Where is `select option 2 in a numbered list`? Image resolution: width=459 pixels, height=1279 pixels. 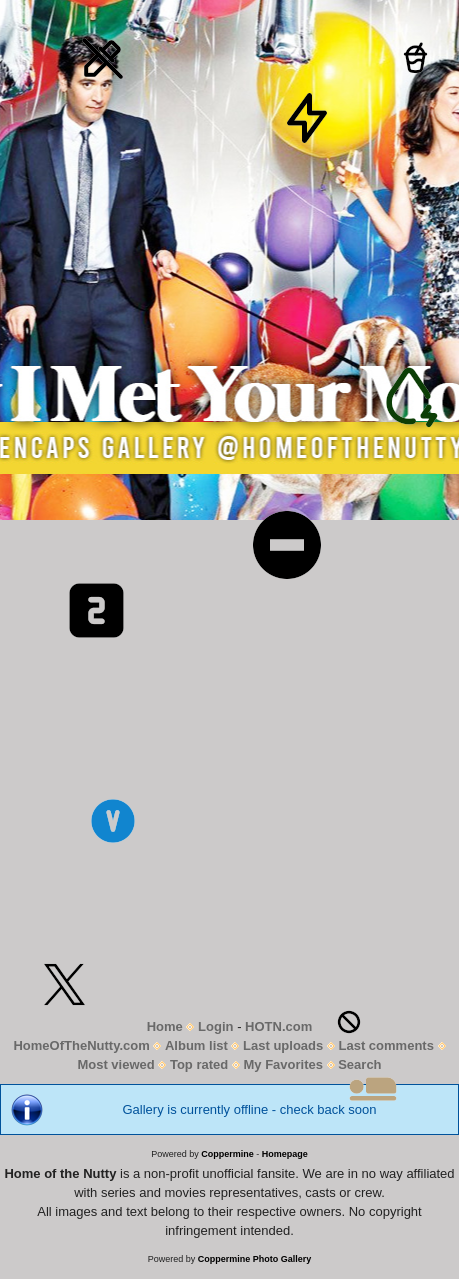
select option 2 in a numbered list is located at coordinates (96, 610).